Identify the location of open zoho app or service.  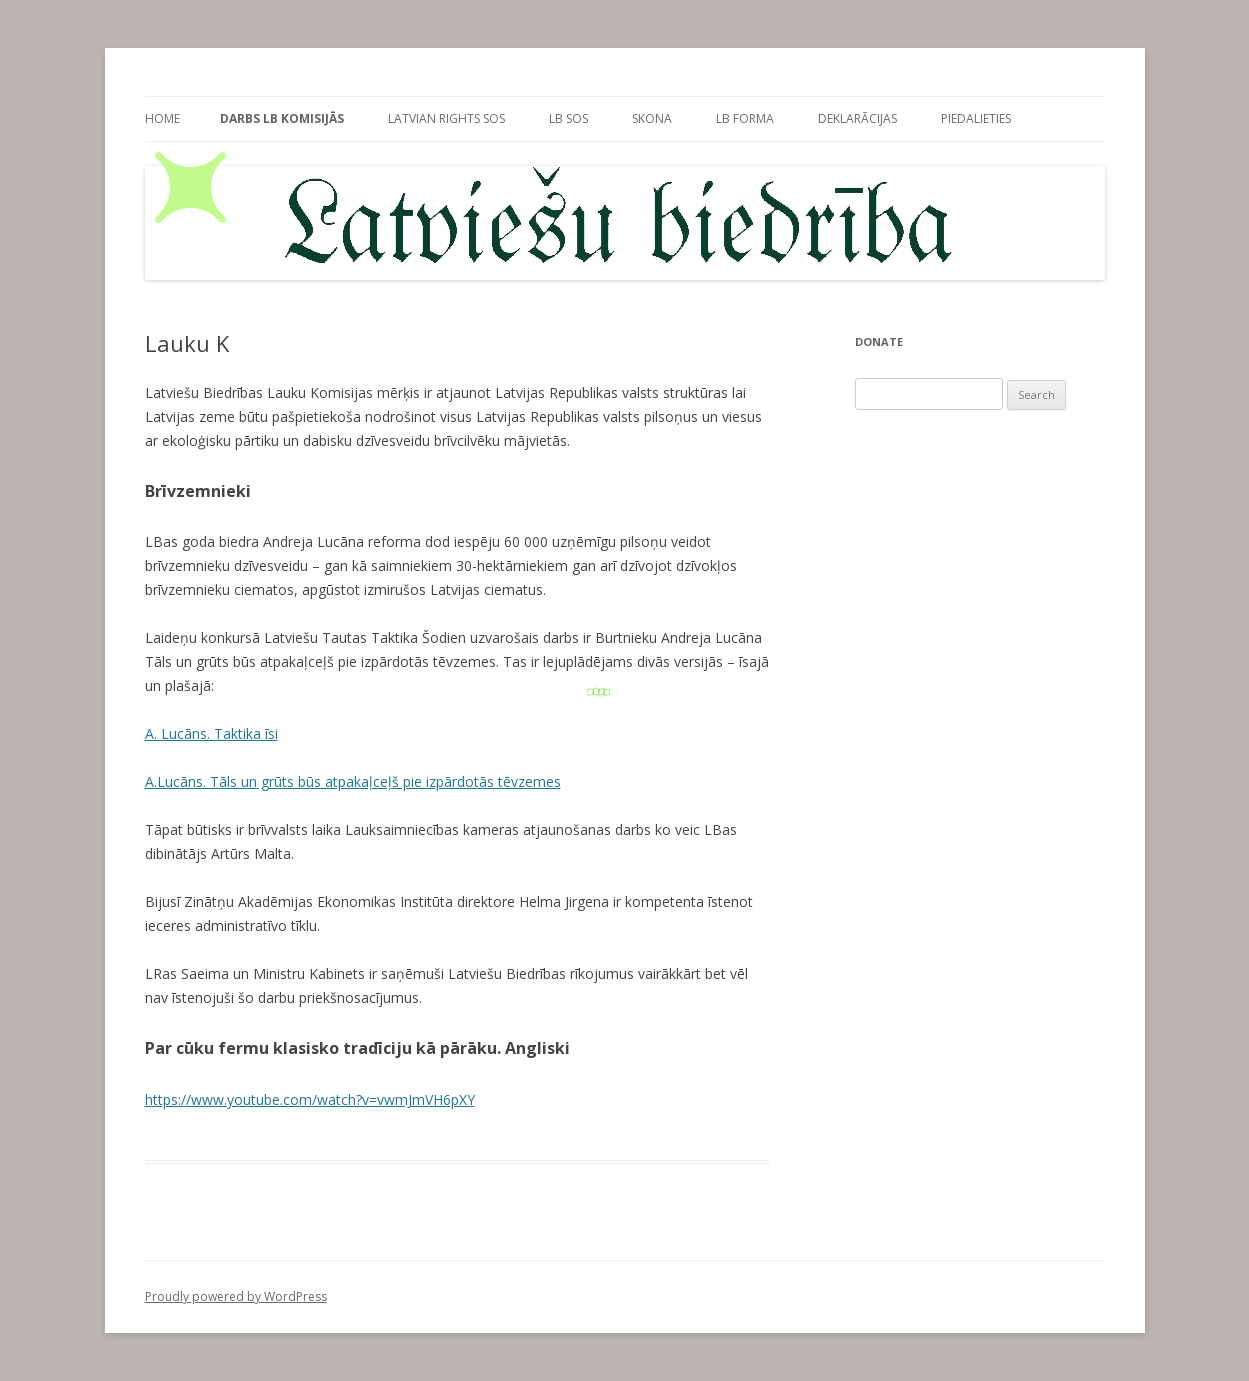
(598, 692).